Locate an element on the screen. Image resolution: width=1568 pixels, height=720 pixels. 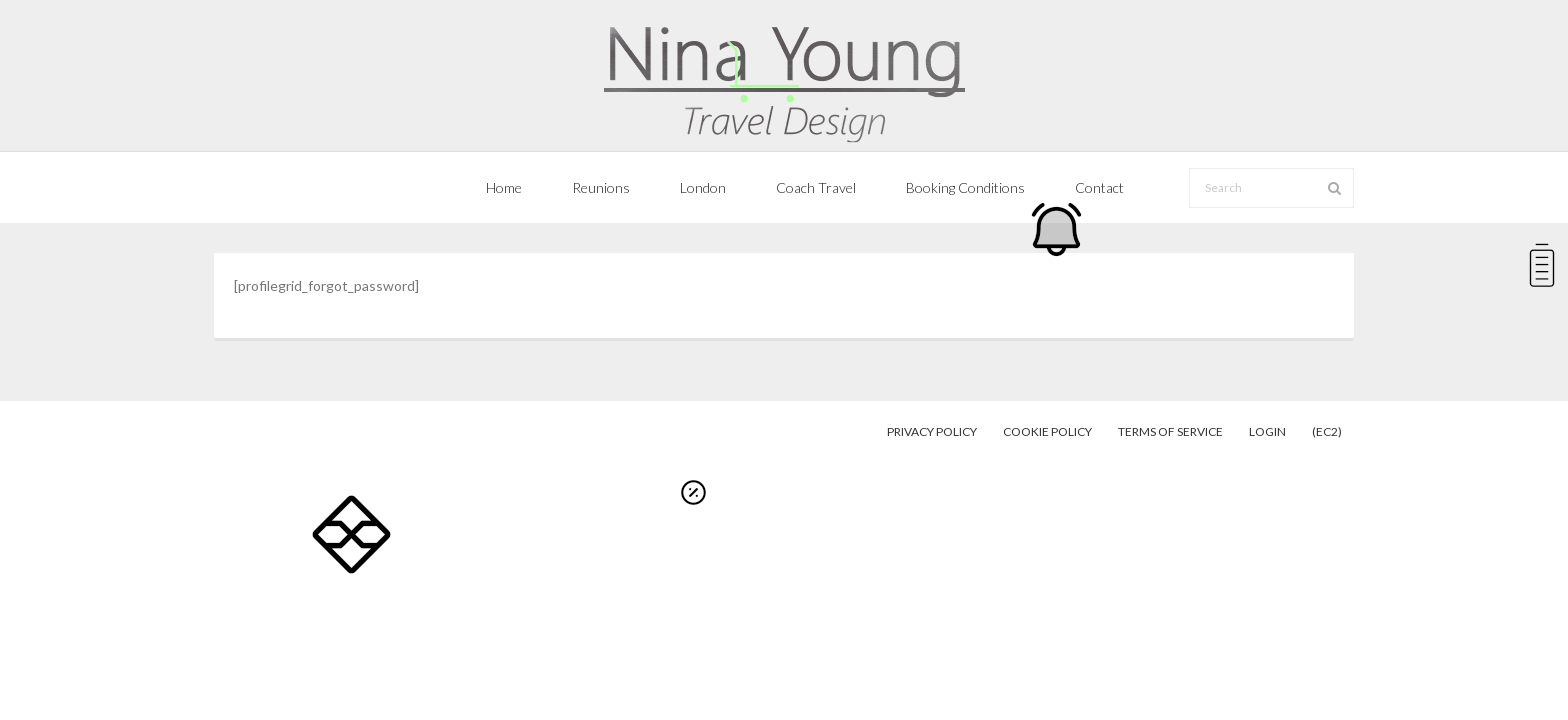
access Pix payment options is located at coordinates (351, 534).